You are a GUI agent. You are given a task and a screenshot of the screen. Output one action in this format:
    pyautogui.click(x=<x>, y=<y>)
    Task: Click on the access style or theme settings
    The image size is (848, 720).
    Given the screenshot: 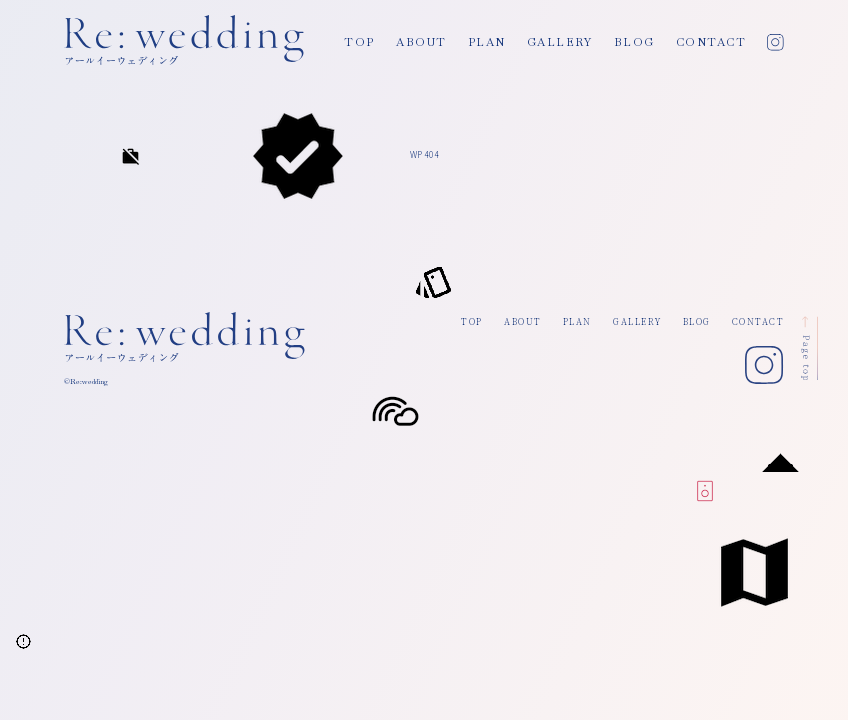 What is the action you would take?
    pyautogui.click(x=434, y=282)
    